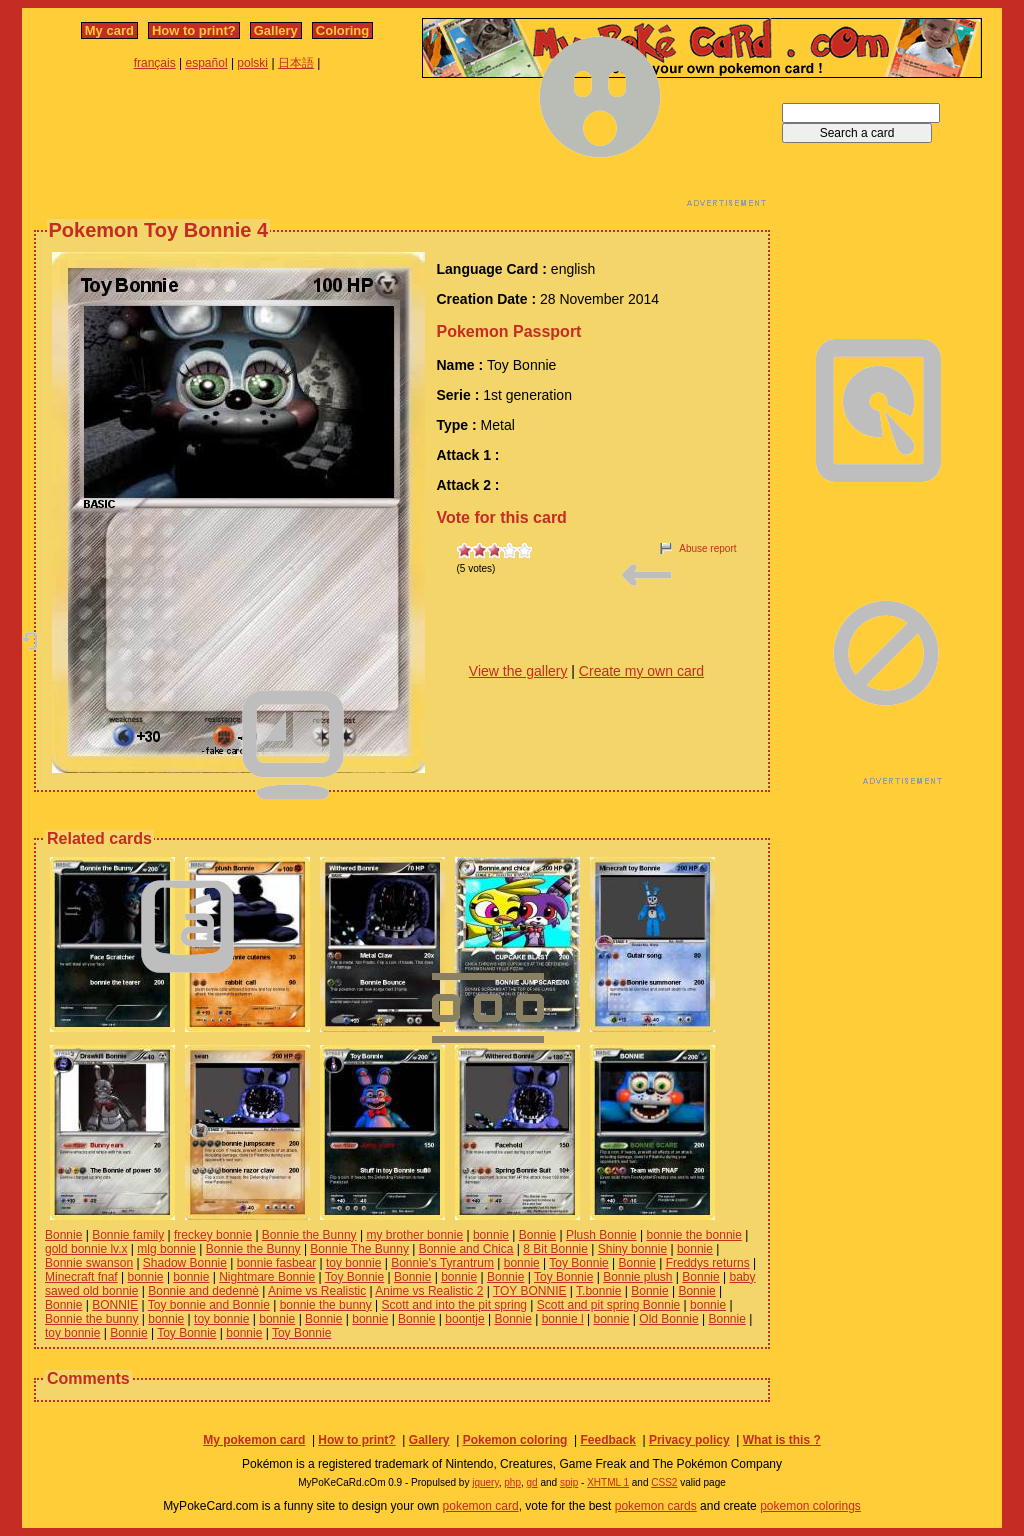 The image size is (1024, 1536). What do you see at coordinates (187, 926) in the screenshot?
I see `open character map application` at bounding box center [187, 926].